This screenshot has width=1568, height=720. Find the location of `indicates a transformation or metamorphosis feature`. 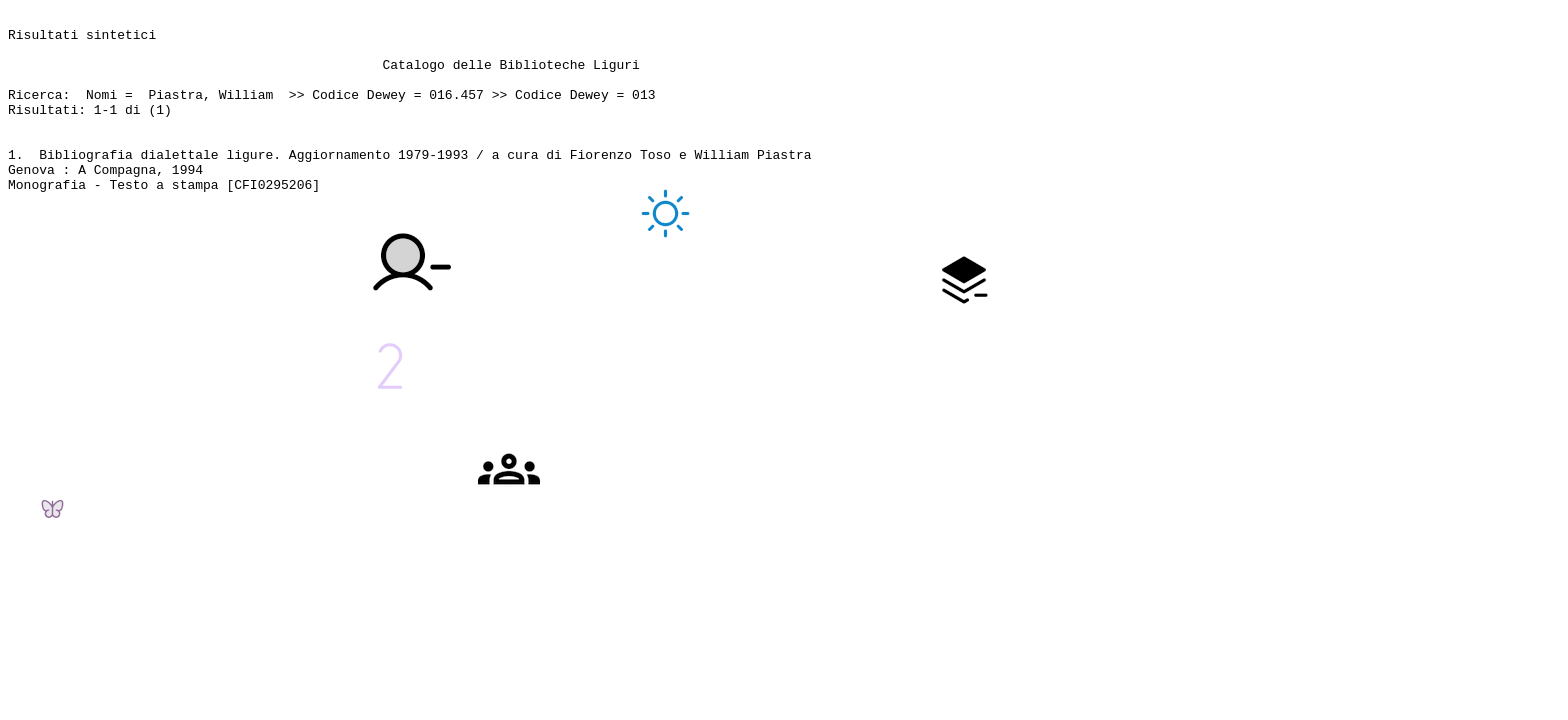

indicates a transformation or metamorphosis feature is located at coordinates (52, 508).